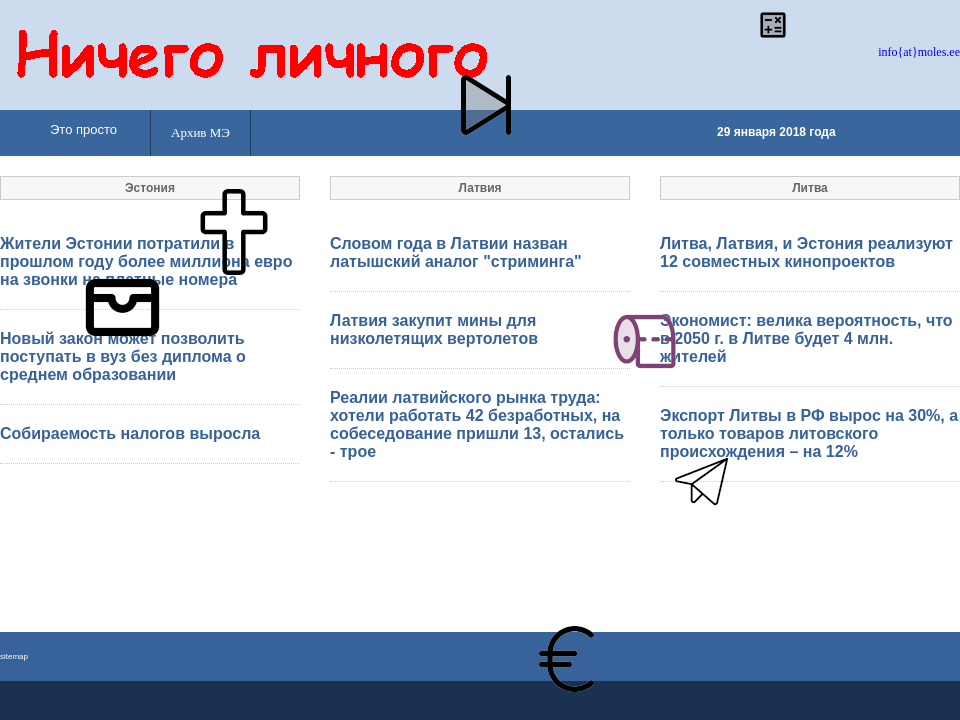 This screenshot has height=720, width=960. Describe the element at coordinates (234, 232) in the screenshot. I see `indicates a religious or faith-based feature` at that location.